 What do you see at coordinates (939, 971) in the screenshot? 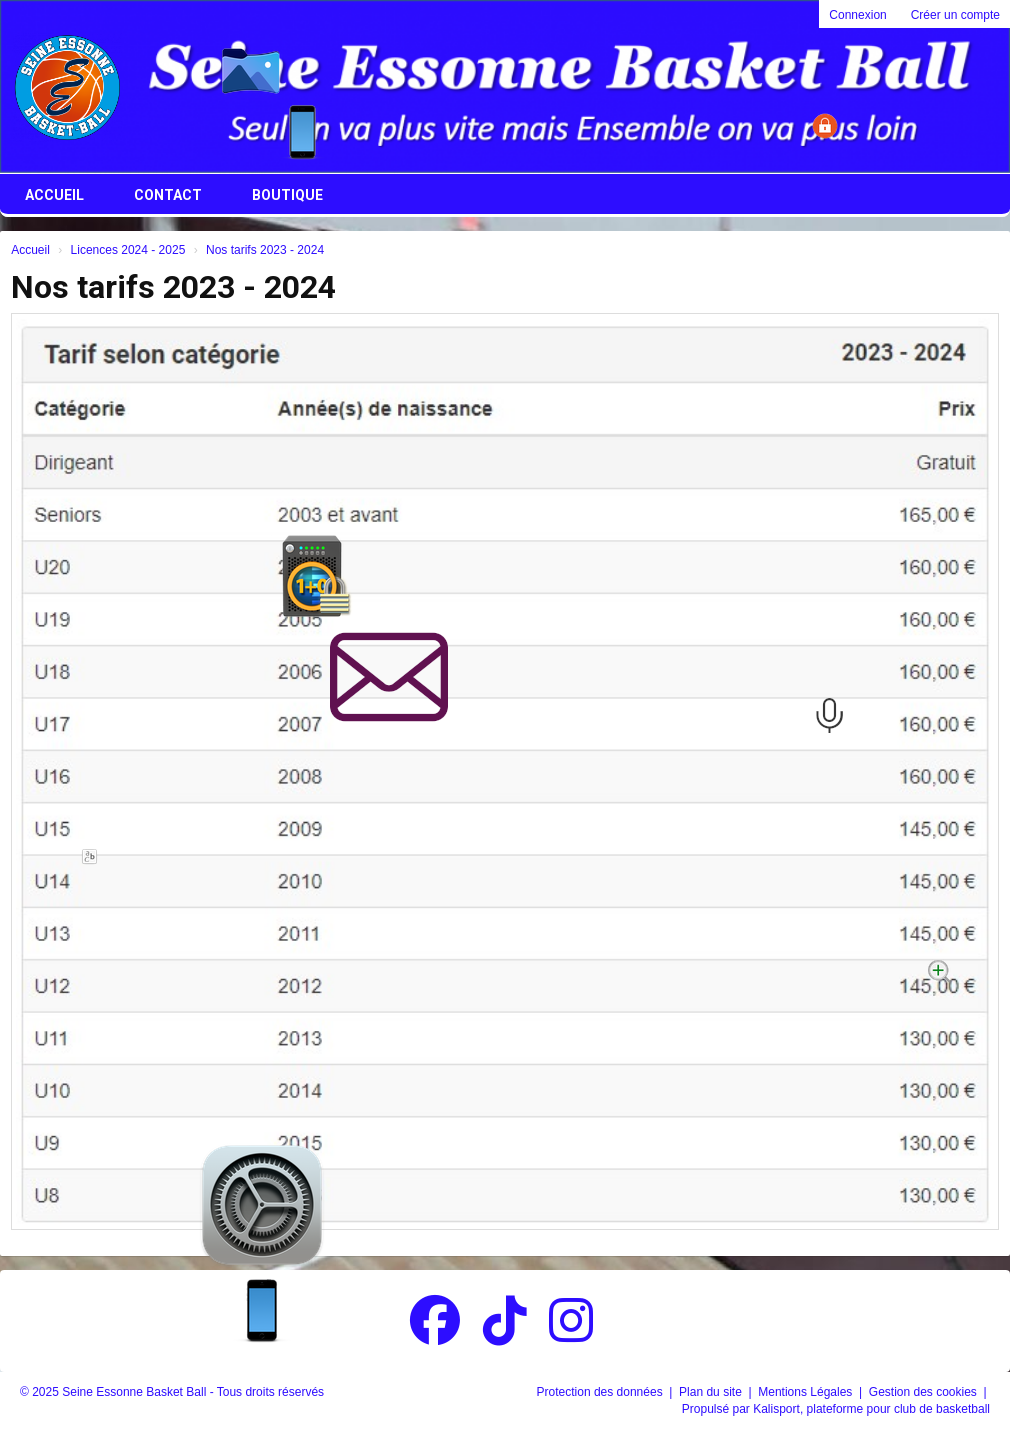
I see `zoom to fit content within the current view` at bounding box center [939, 971].